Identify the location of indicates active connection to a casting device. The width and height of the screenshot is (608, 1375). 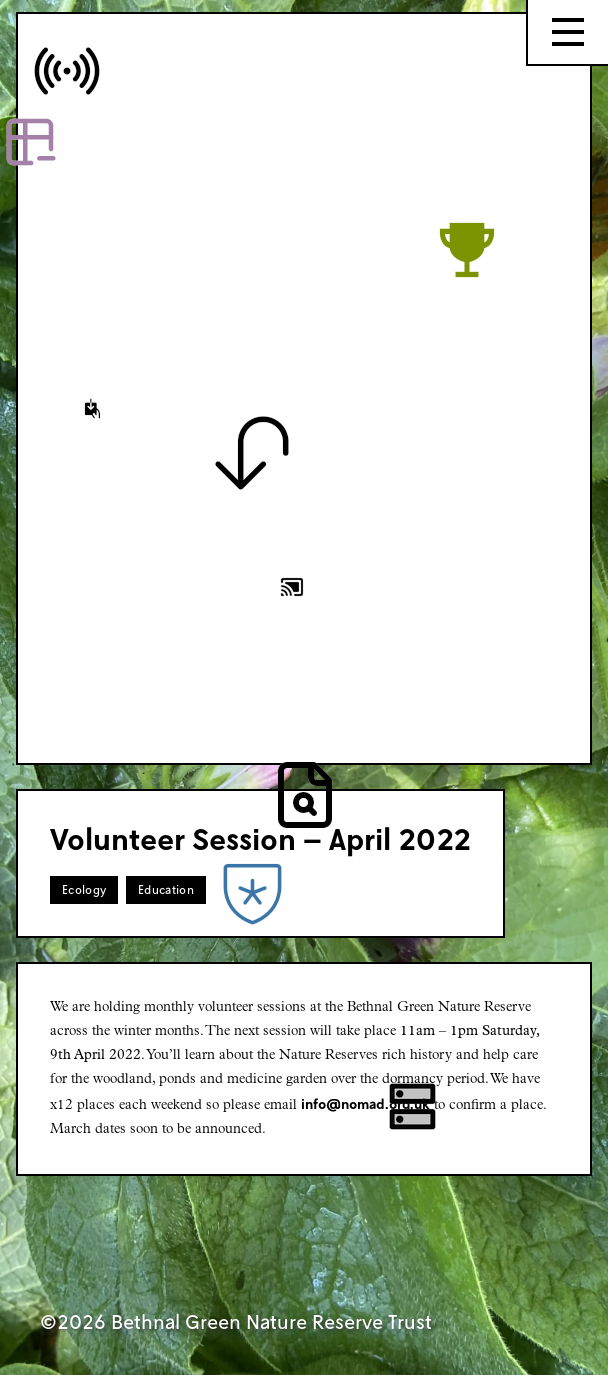
(292, 587).